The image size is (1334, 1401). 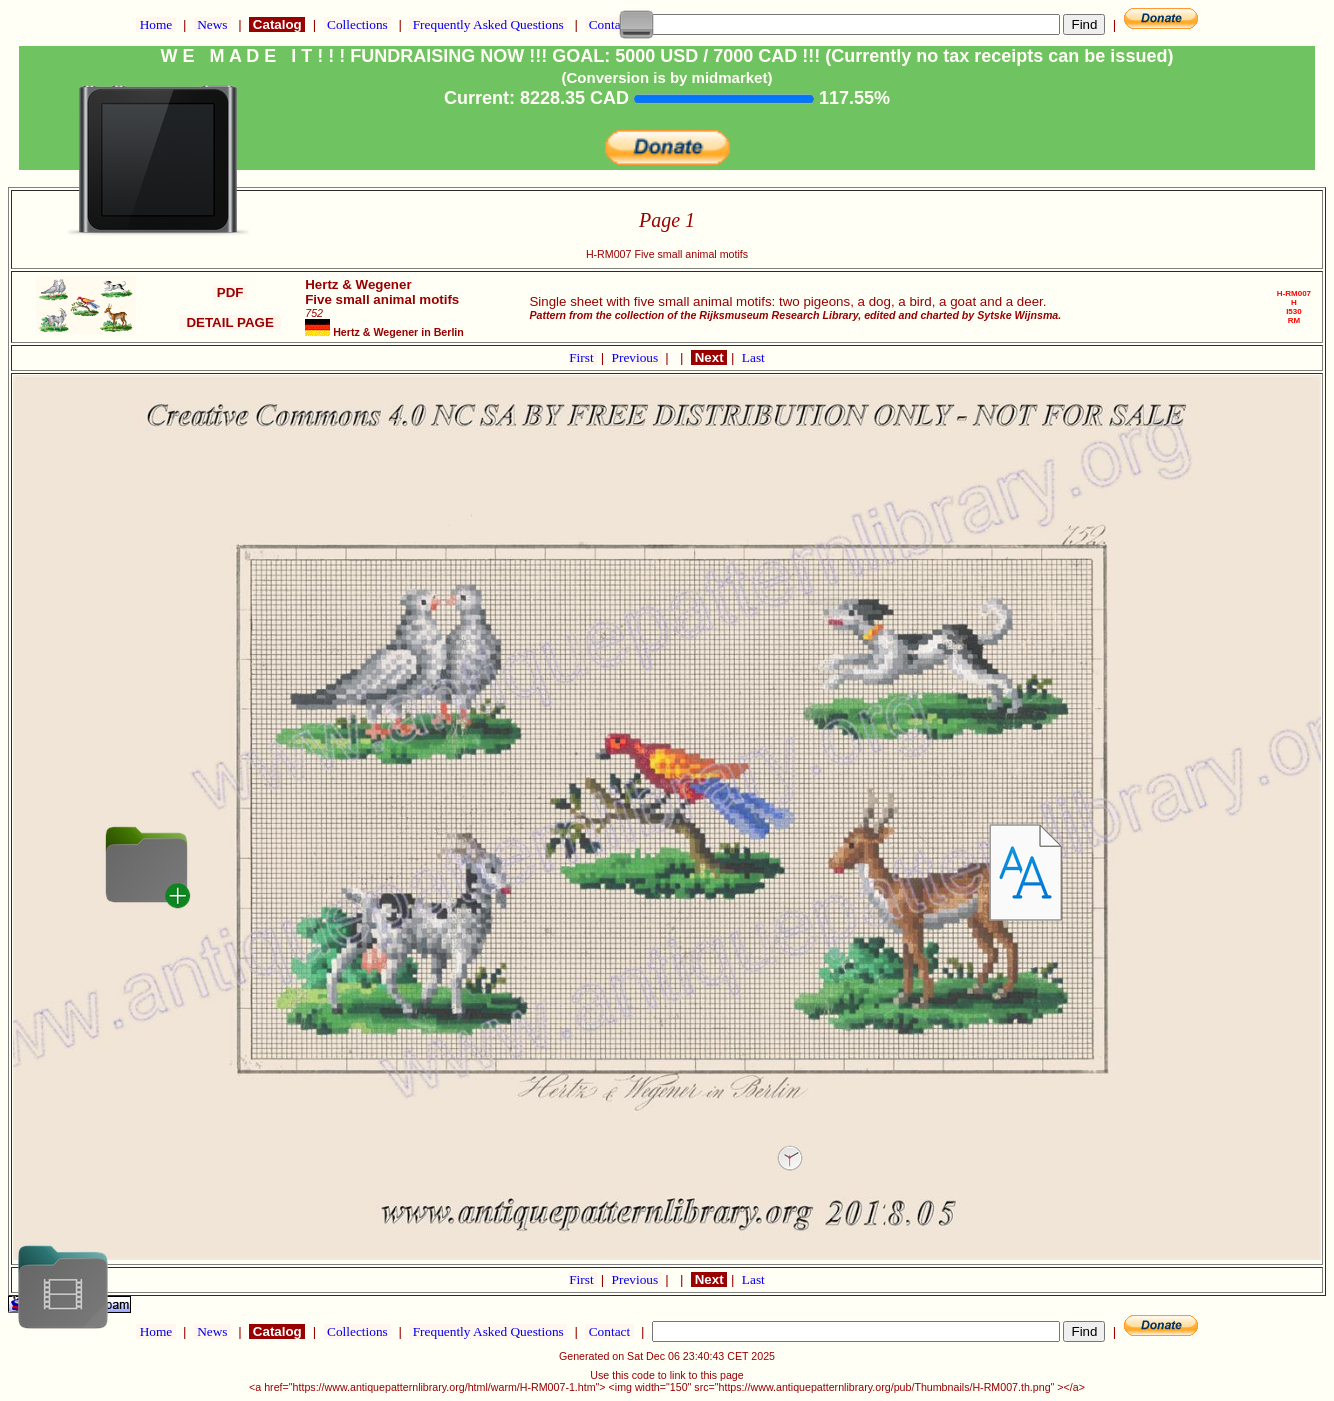 What do you see at coordinates (63, 1287) in the screenshot?
I see `open your videos folder` at bounding box center [63, 1287].